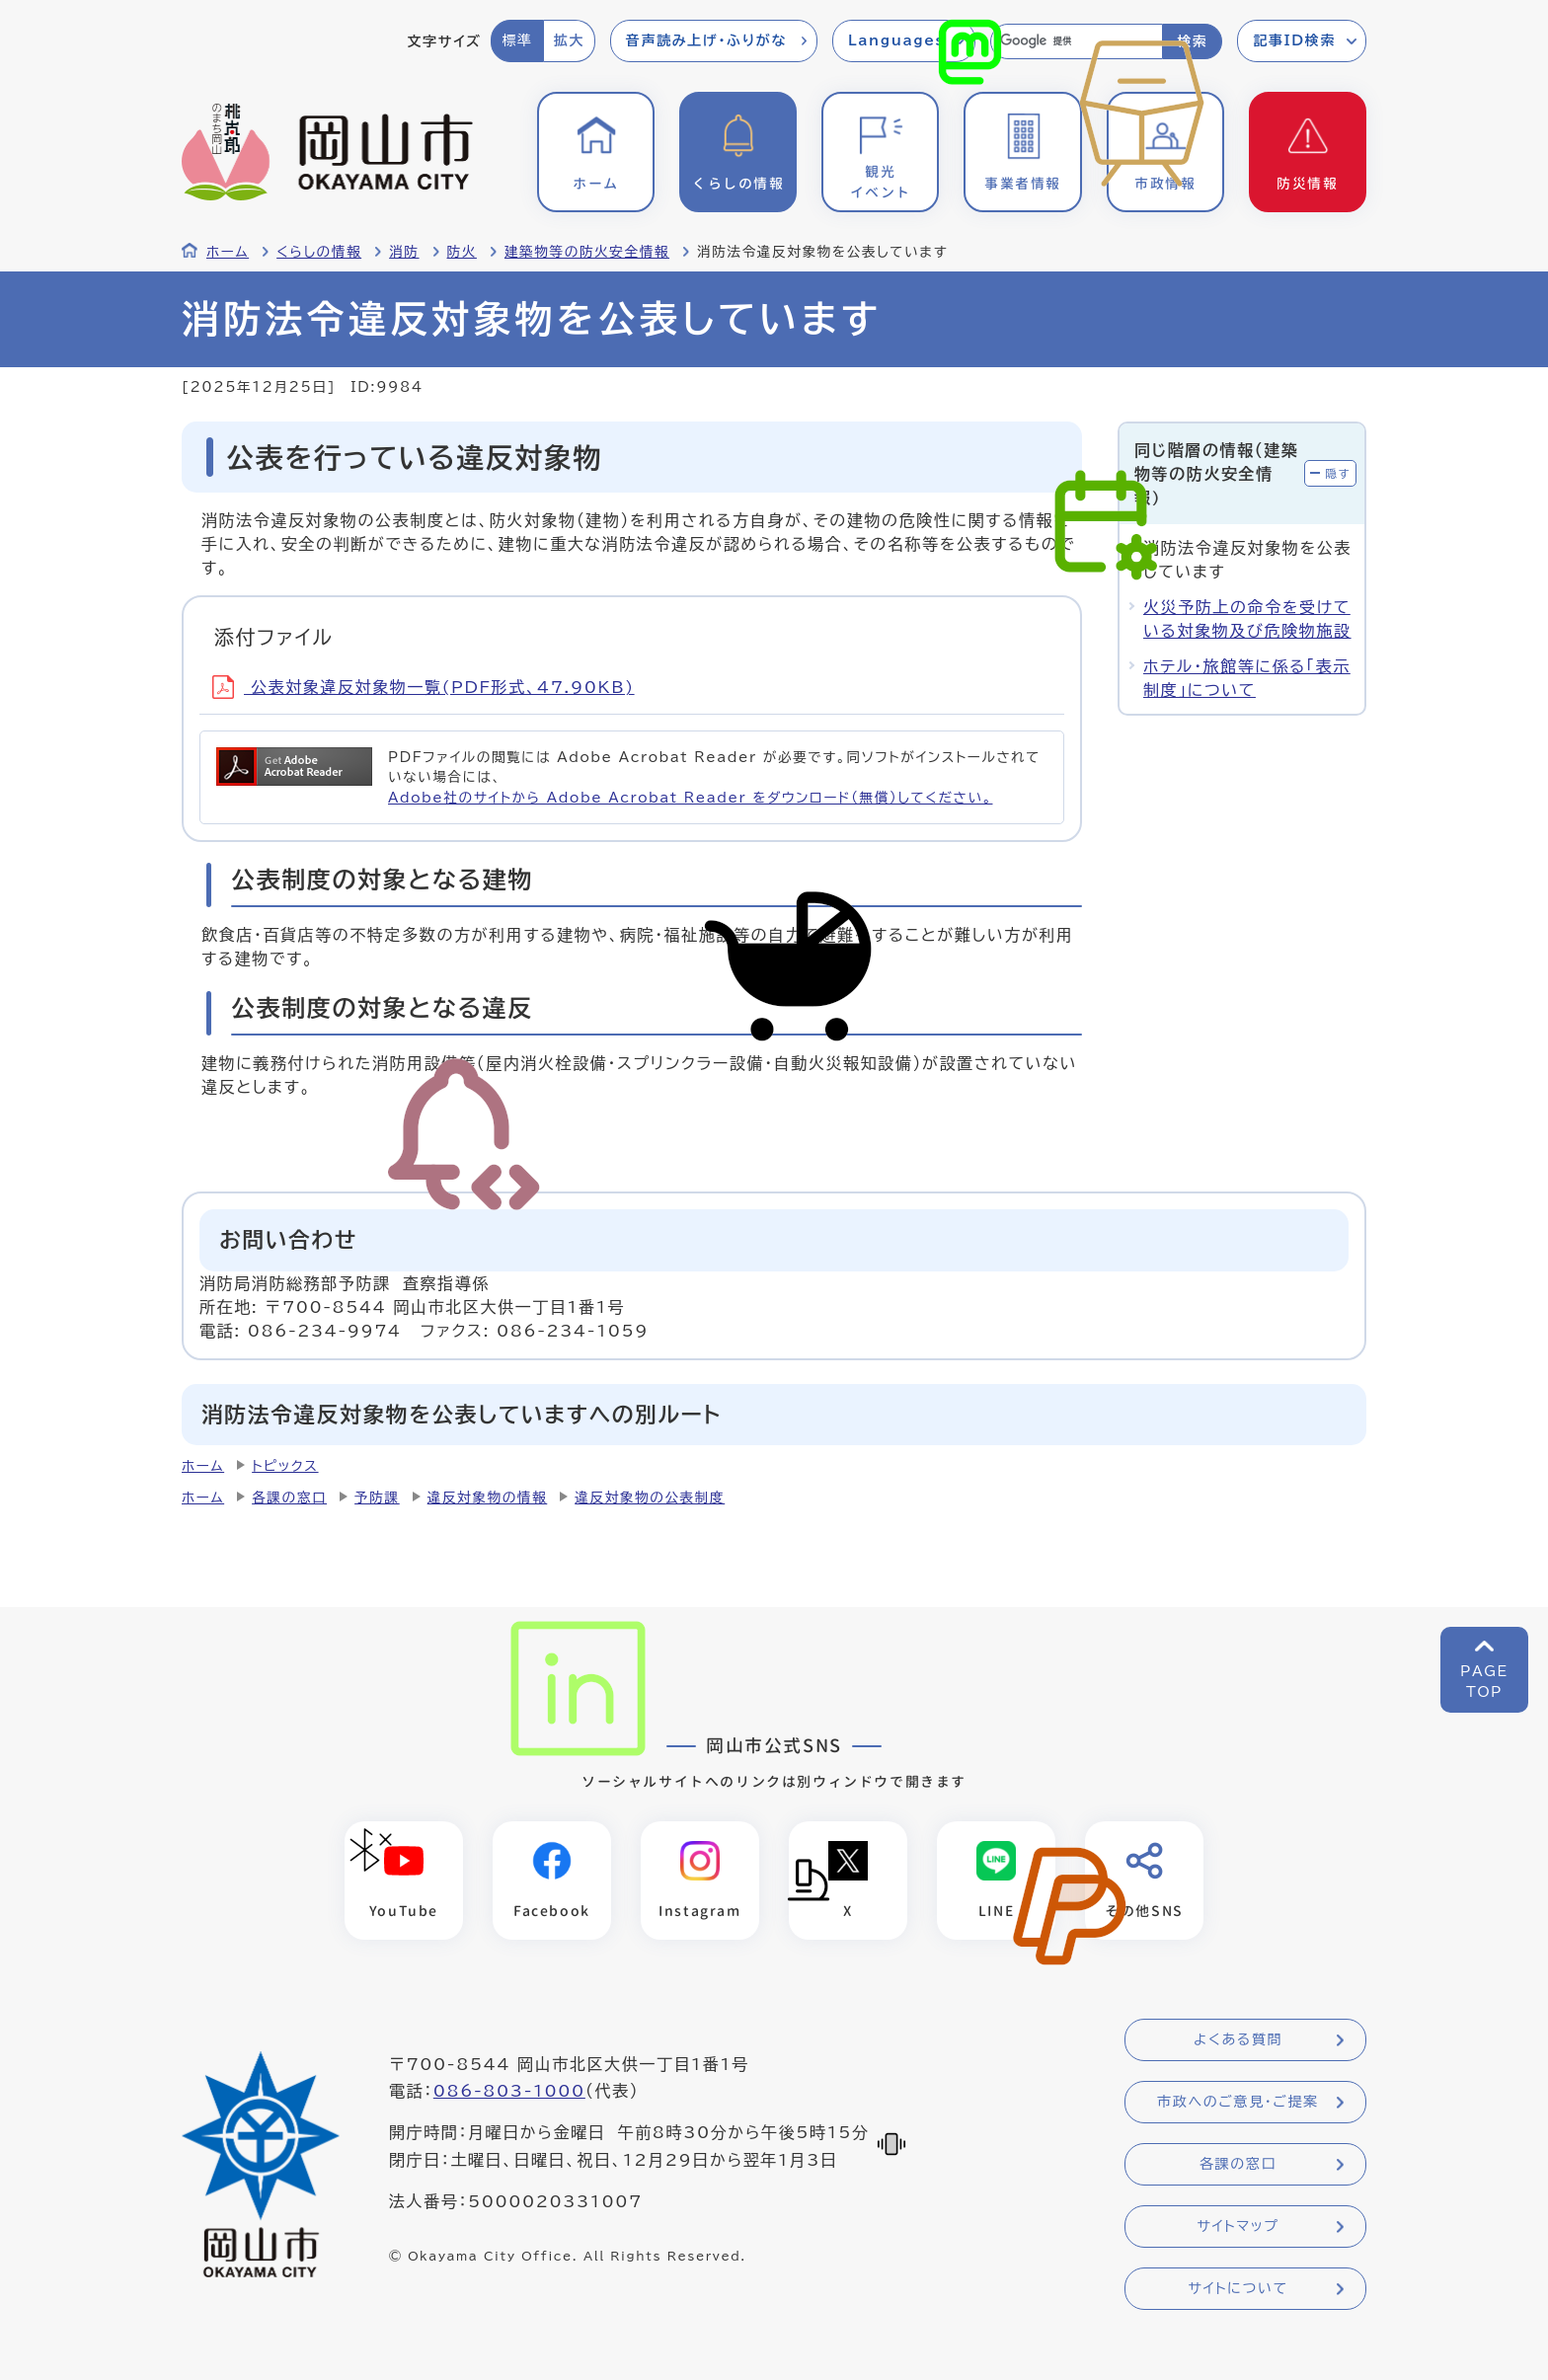 This screenshot has height=2380, width=1548. What do you see at coordinates (578, 1688) in the screenshot?
I see `open LinkedIn profile or app` at bounding box center [578, 1688].